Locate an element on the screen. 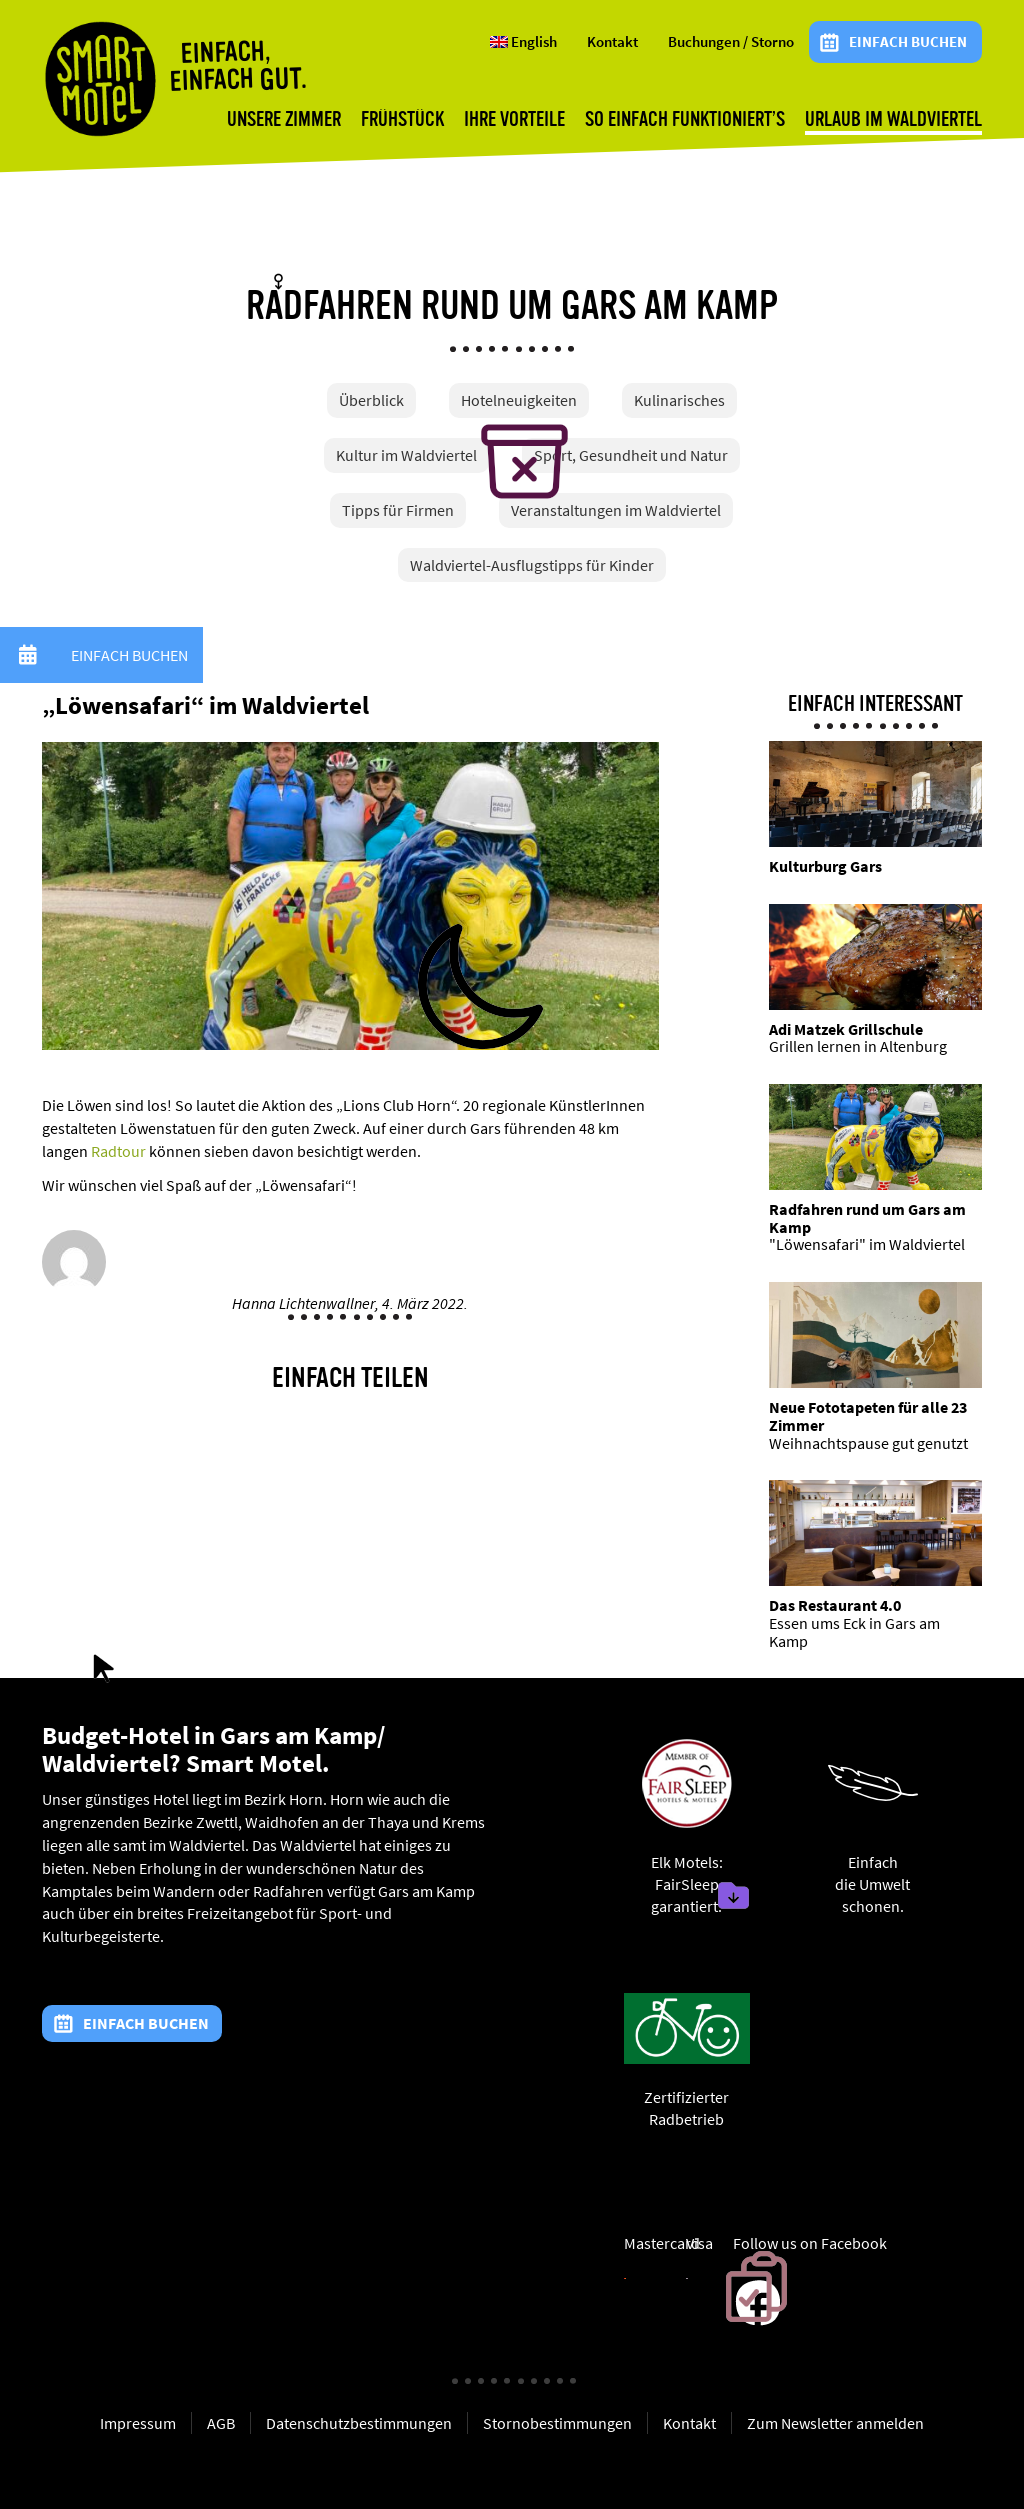 This screenshot has height=2509, width=1024. download files to this folder is located at coordinates (733, 1895).